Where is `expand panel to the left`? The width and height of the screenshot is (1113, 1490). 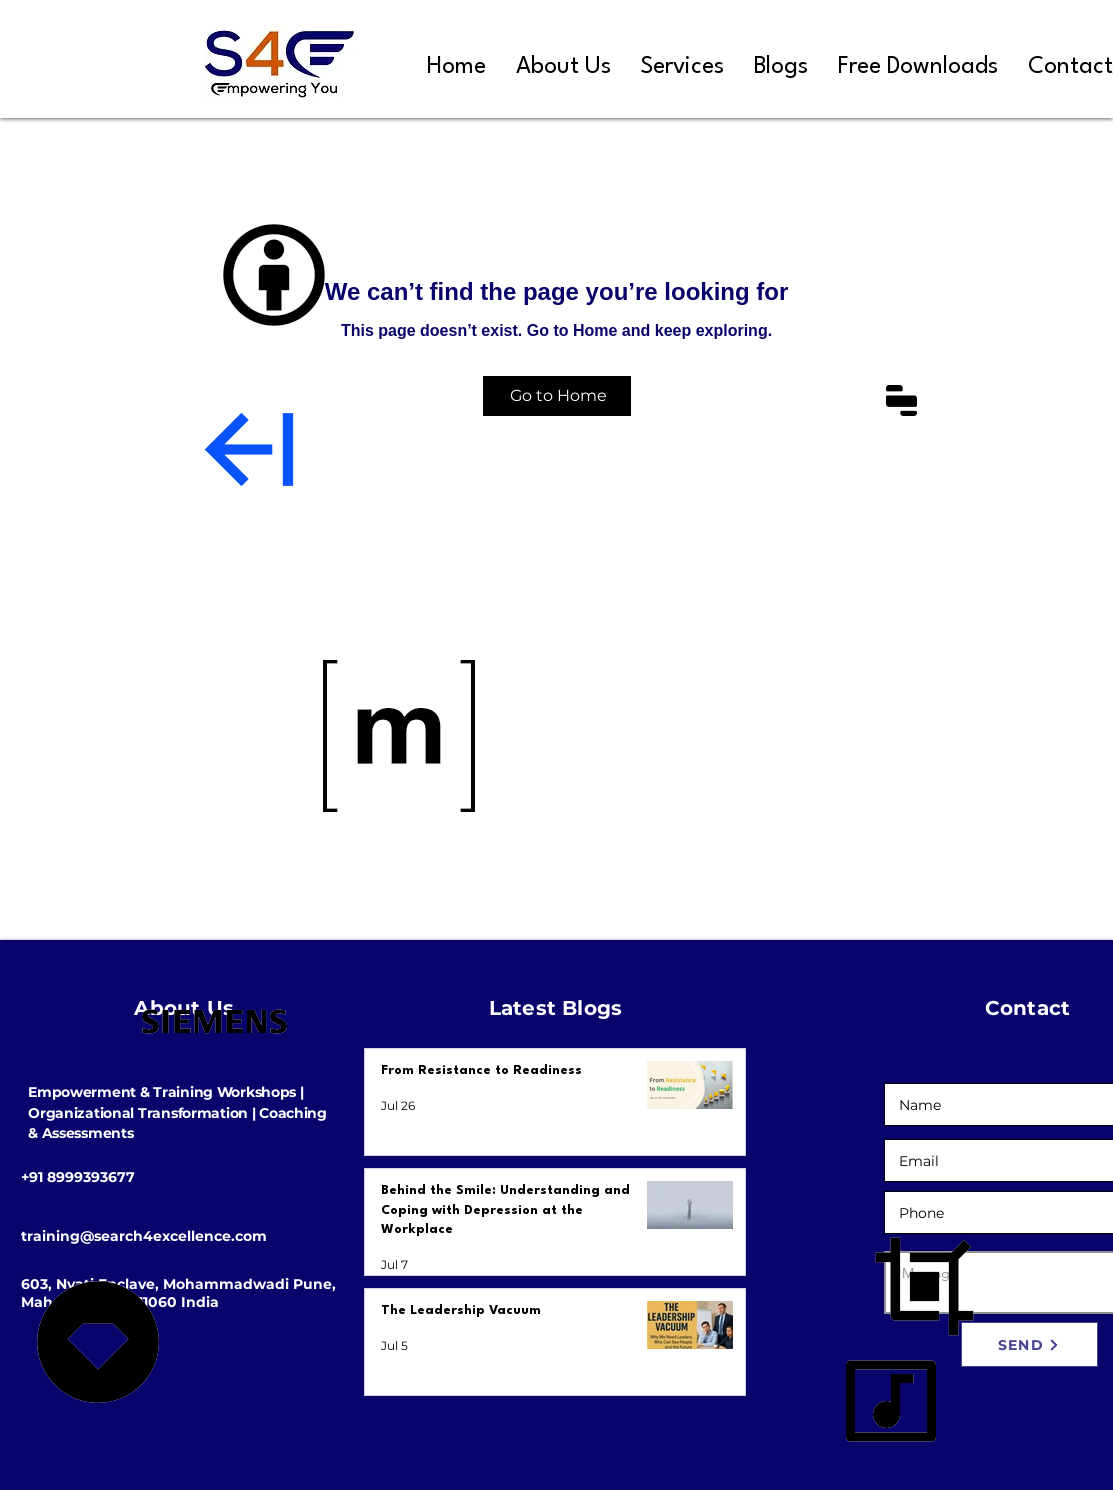 expand panel to the left is located at coordinates (251, 449).